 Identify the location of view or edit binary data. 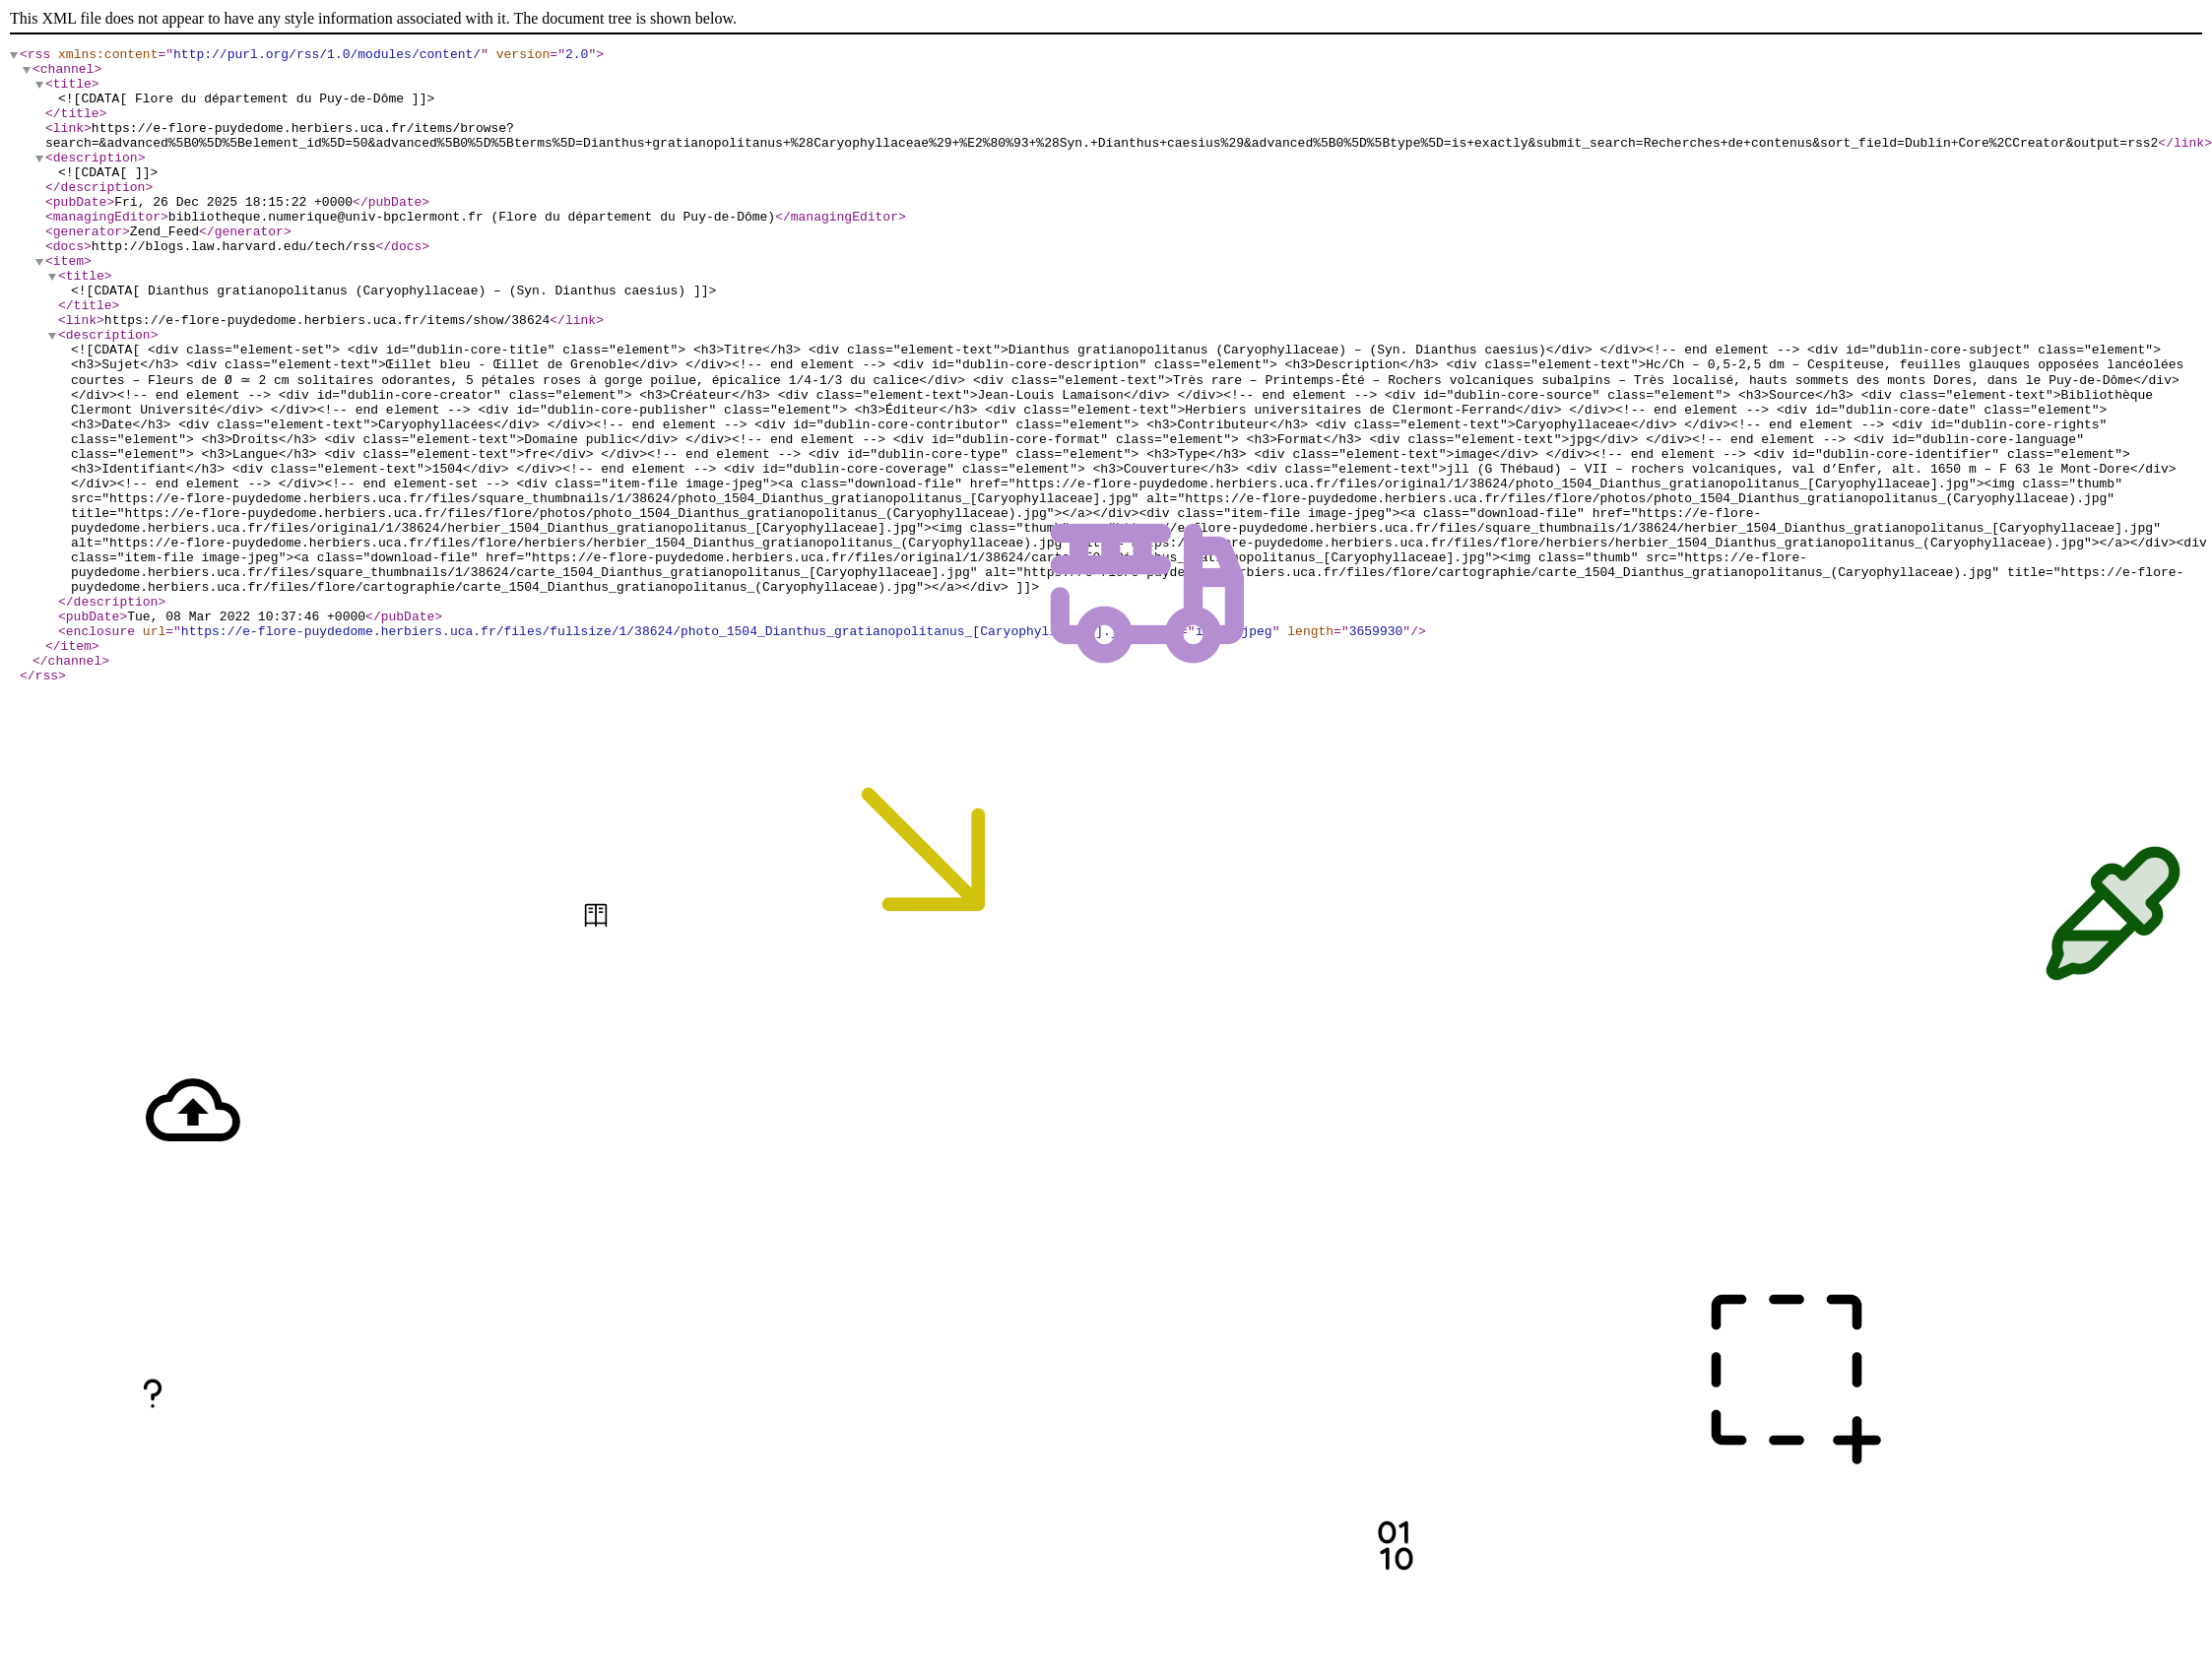
(1395, 1545).